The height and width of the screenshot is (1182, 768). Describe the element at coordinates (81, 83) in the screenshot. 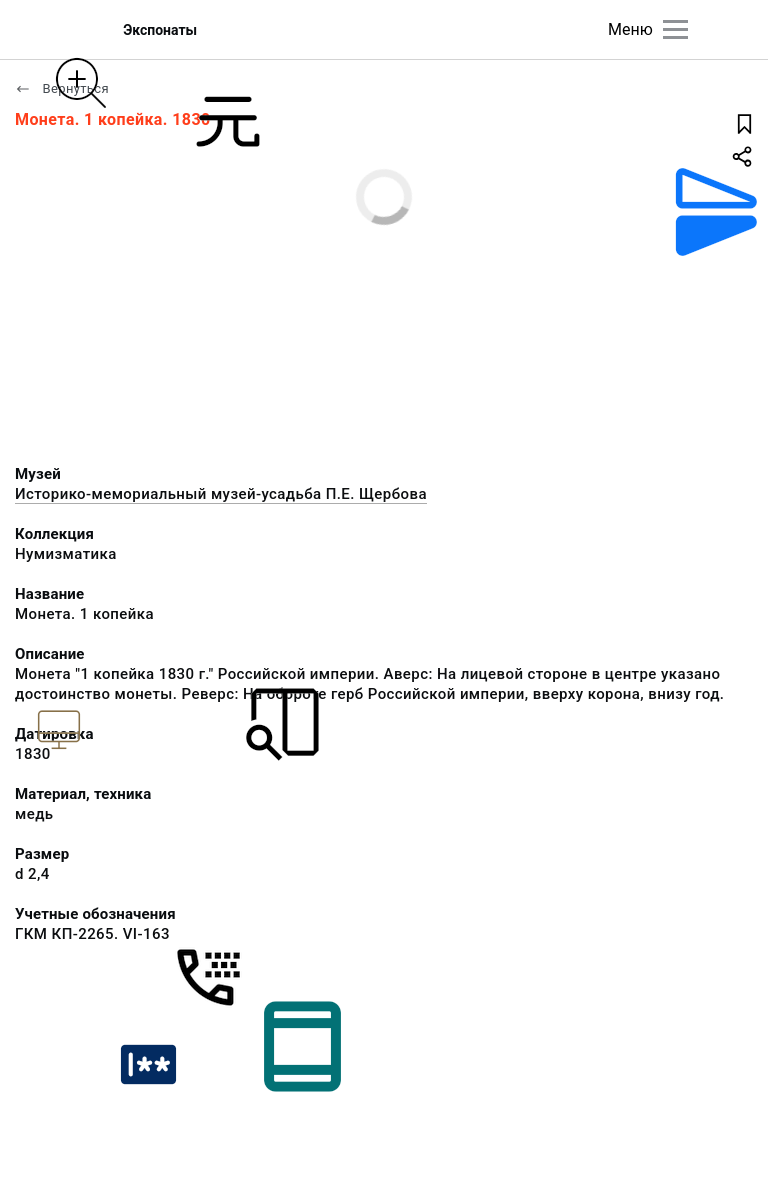

I see `zoom in on content` at that location.